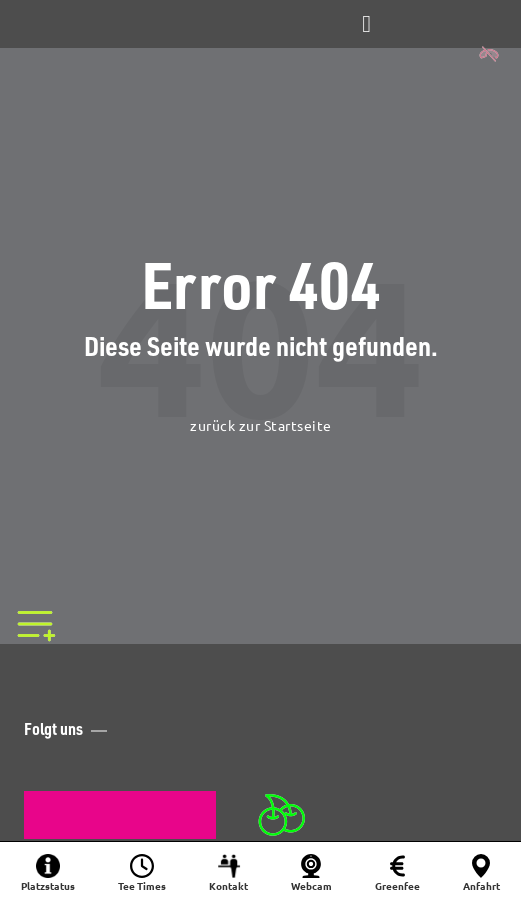 The image size is (521, 903). Describe the element at coordinates (35, 624) in the screenshot. I see `add a new item to the list` at that location.